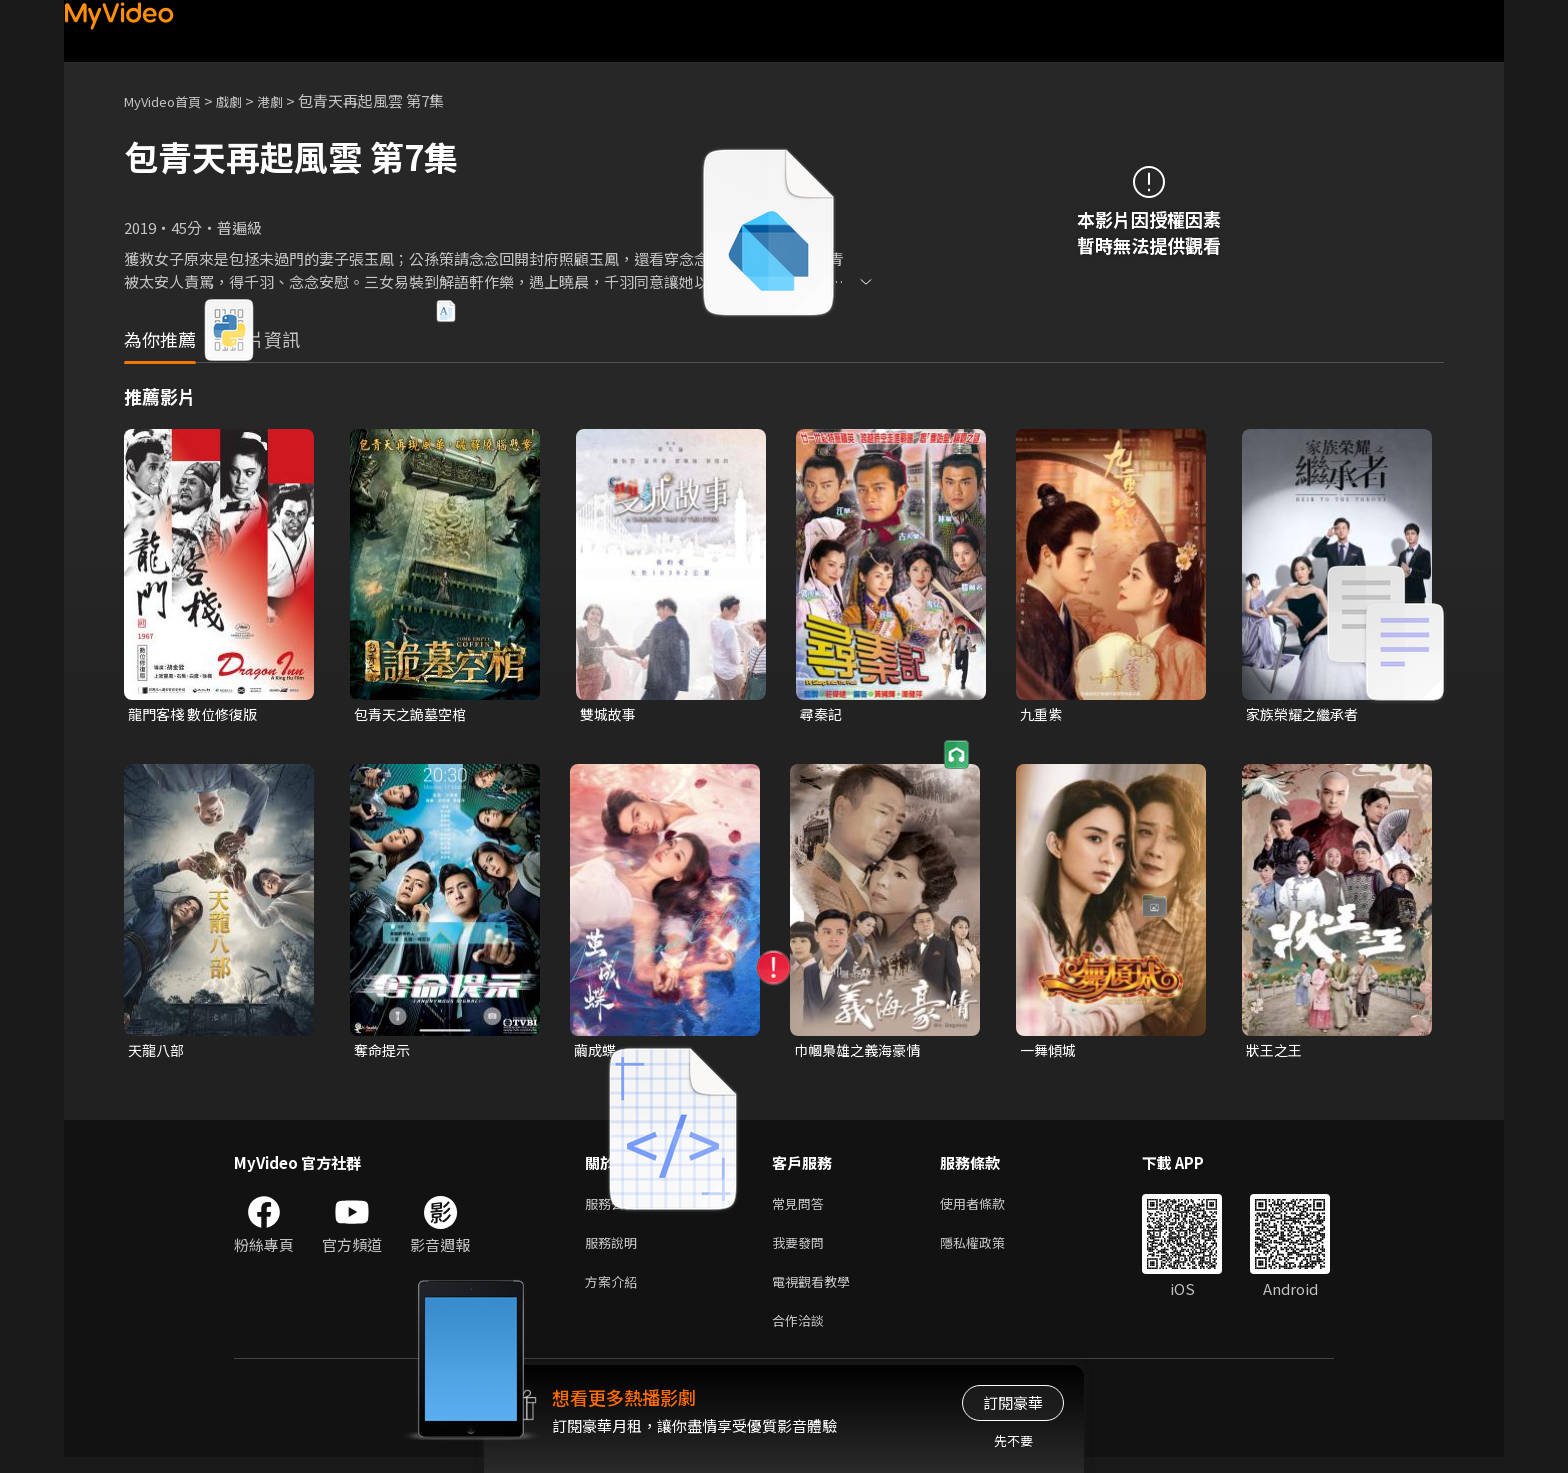 The width and height of the screenshot is (1568, 1473). Describe the element at coordinates (1154, 905) in the screenshot. I see `open your pictures folder` at that location.